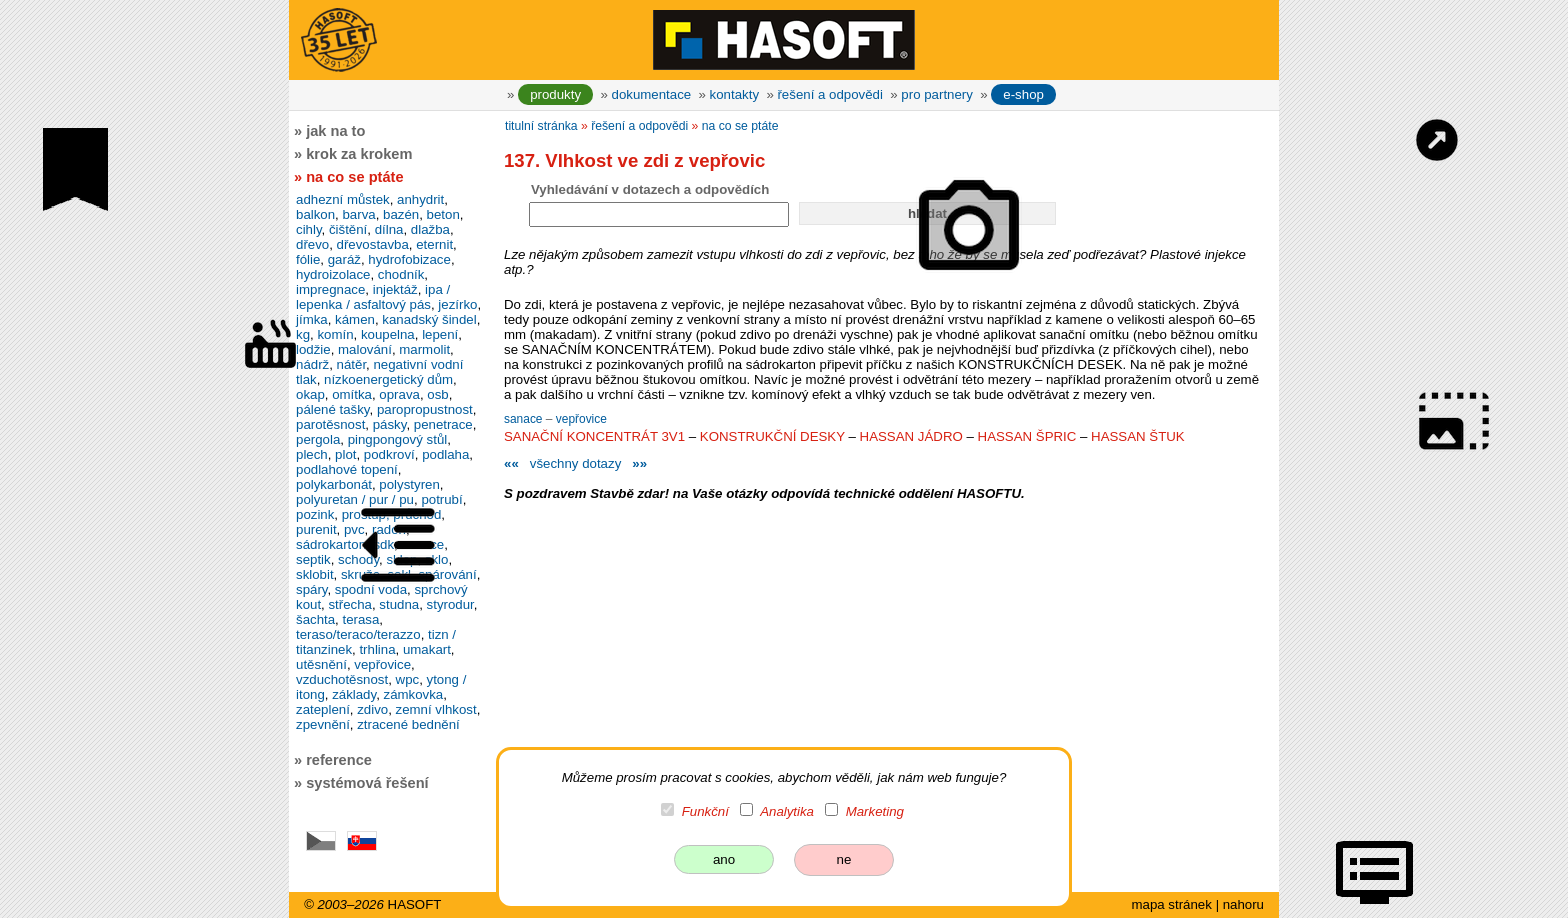  What do you see at coordinates (270, 342) in the screenshot?
I see `view hot tub or spa amenities` at bounding box center [270, 342].